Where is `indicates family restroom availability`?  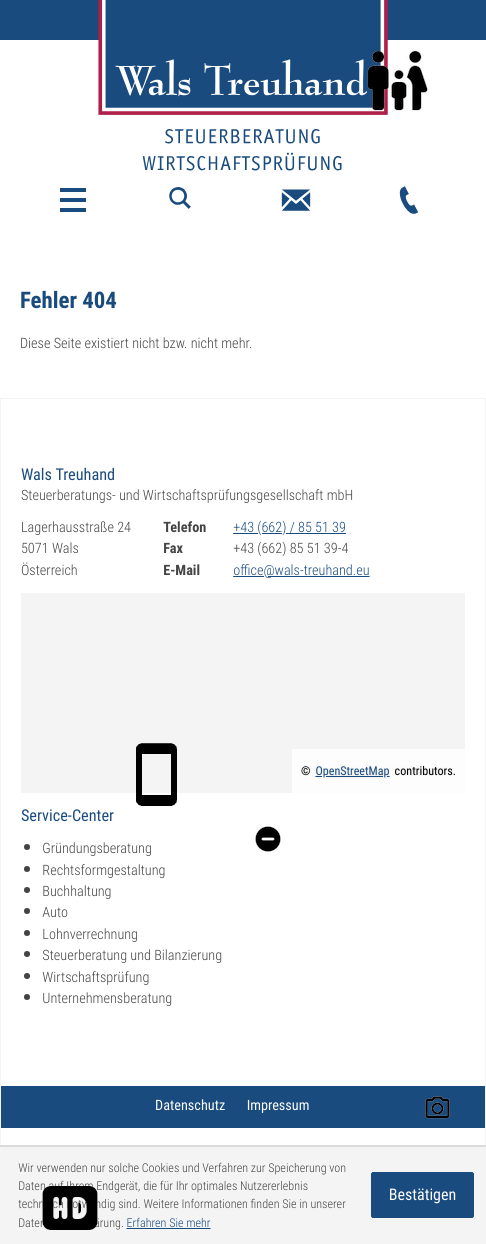
indicates family restroom availability is located at coordinates (397, 80).